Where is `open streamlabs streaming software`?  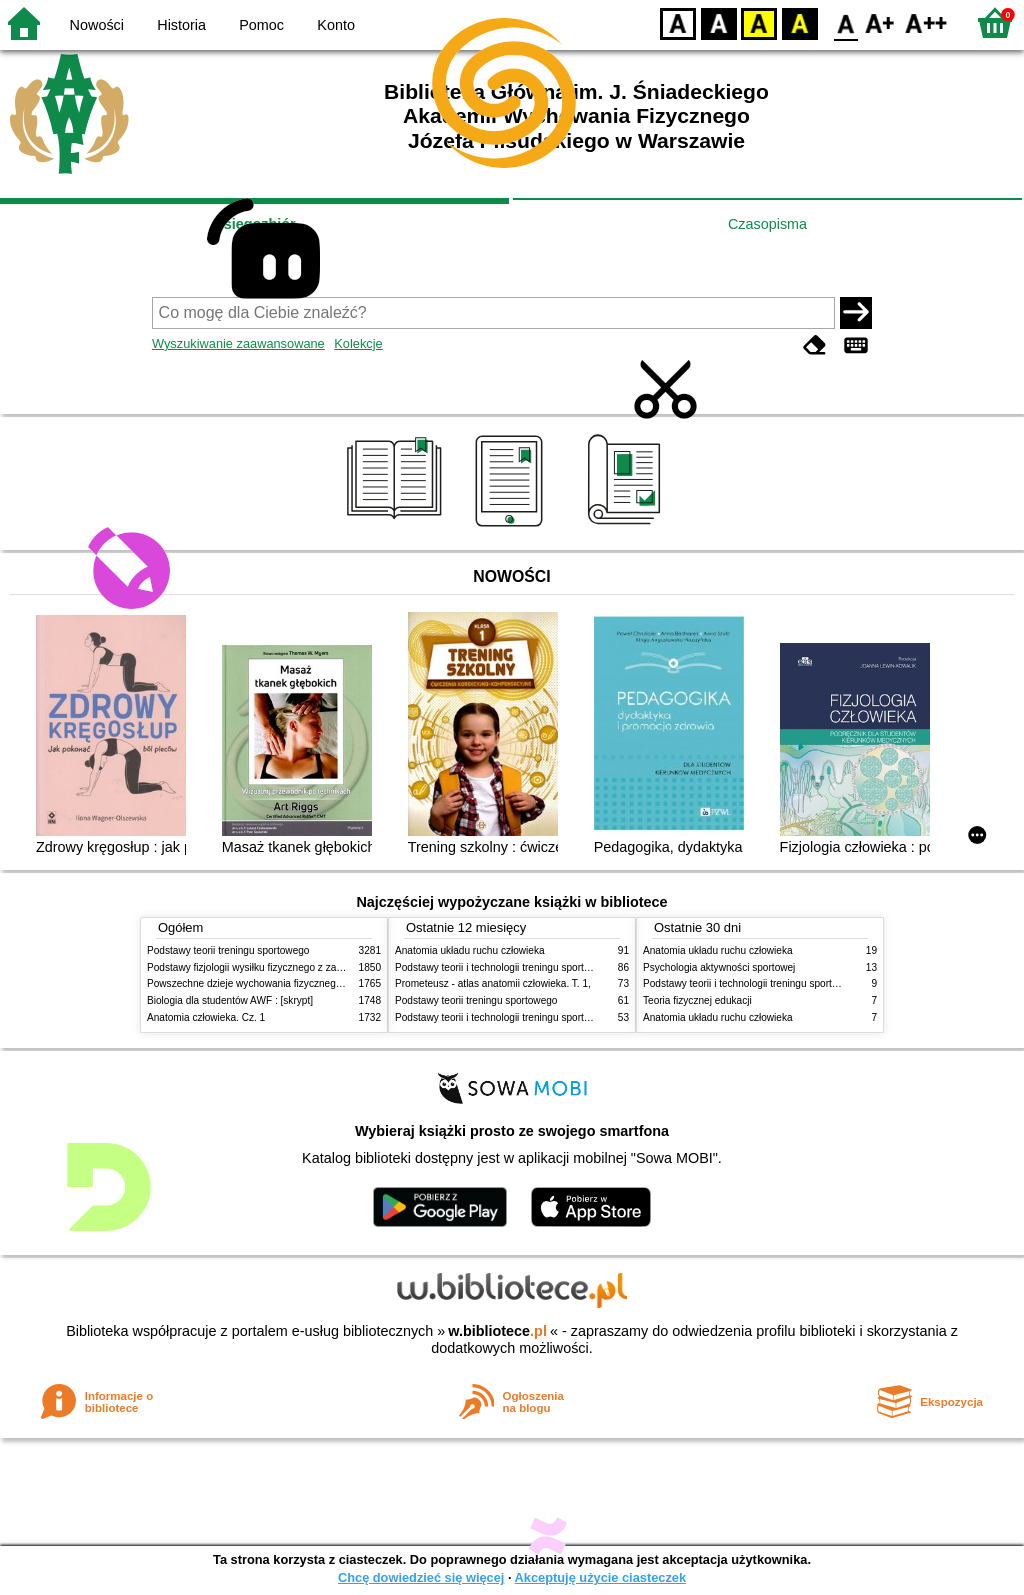
open streamlabs streaming software is located at coordinates (263, 248).